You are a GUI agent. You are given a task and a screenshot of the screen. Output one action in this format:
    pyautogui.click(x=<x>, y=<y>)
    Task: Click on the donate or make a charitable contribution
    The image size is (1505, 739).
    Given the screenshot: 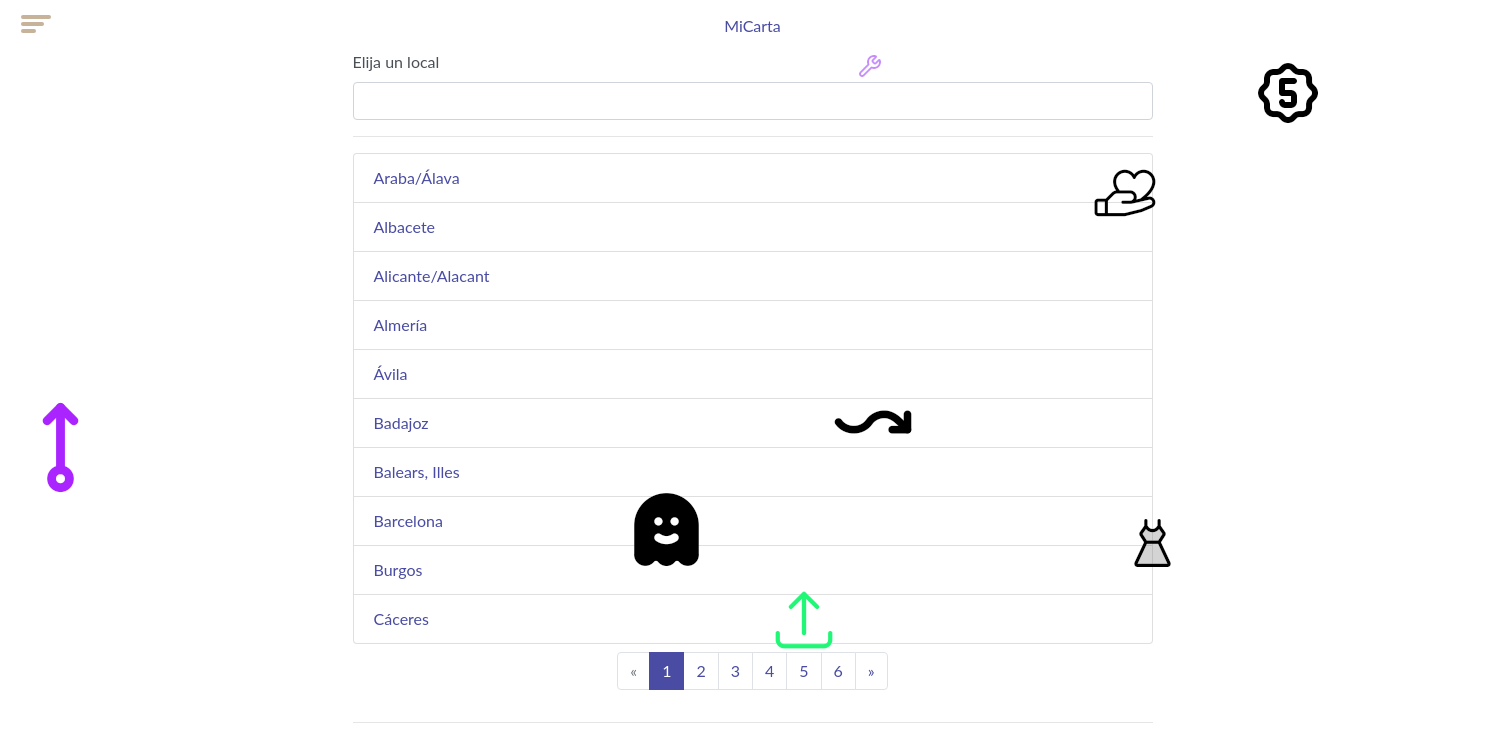 What is the action you would take?
    pyautogui.click(x=1127, y=194)
    